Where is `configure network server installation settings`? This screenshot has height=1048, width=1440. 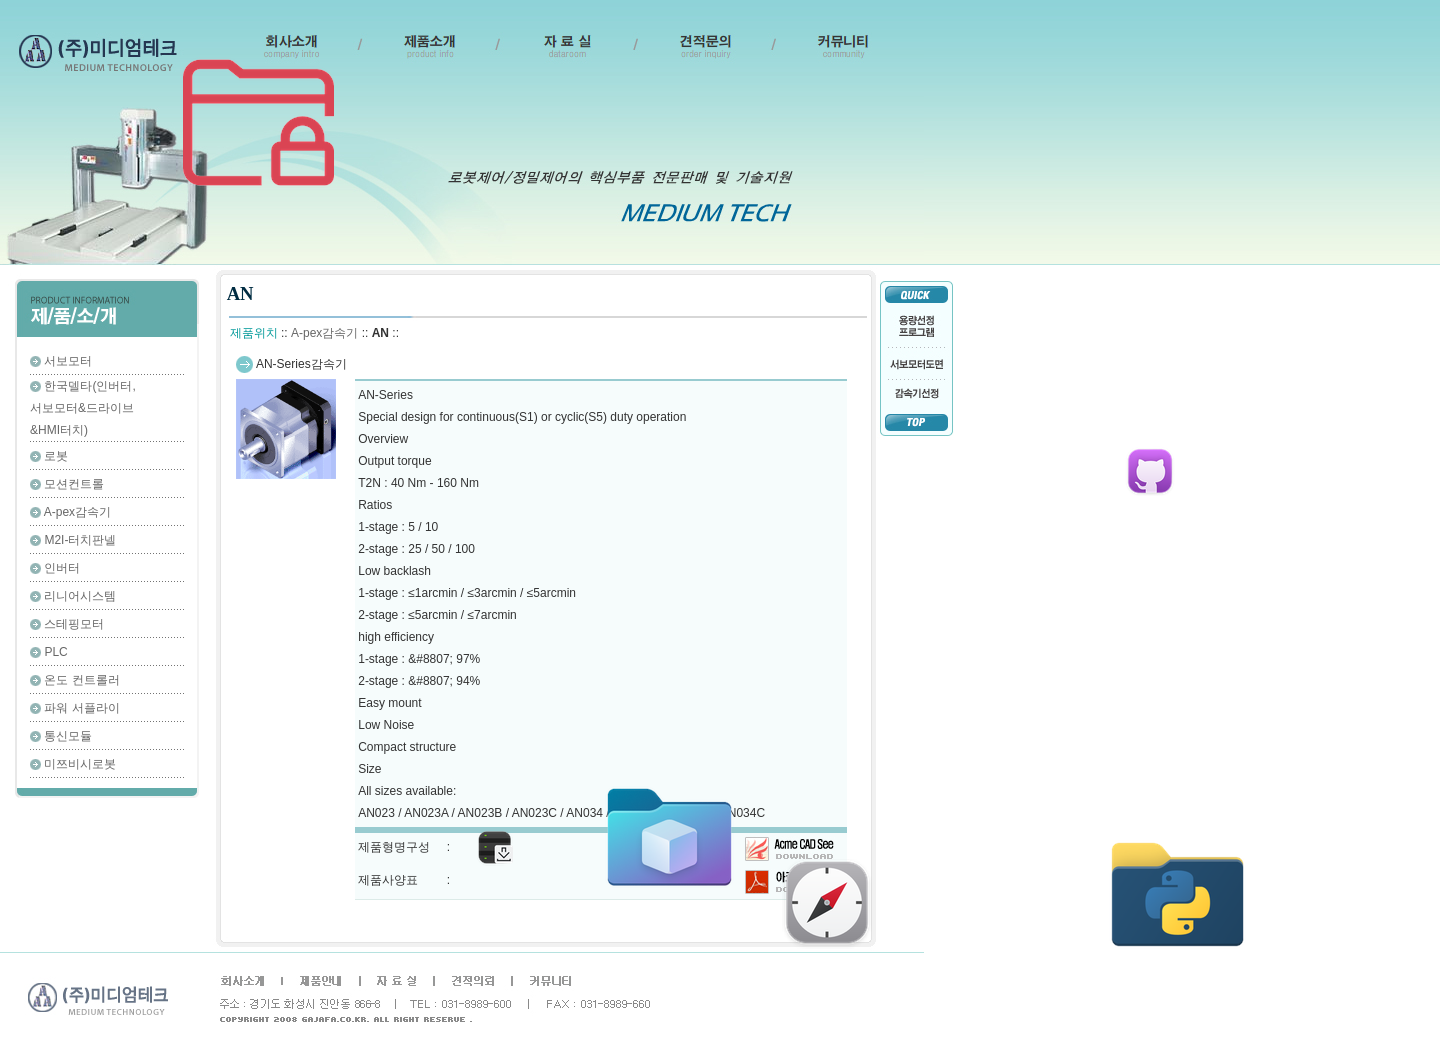 configure network server installation settings is located at coordinates (495, 848).